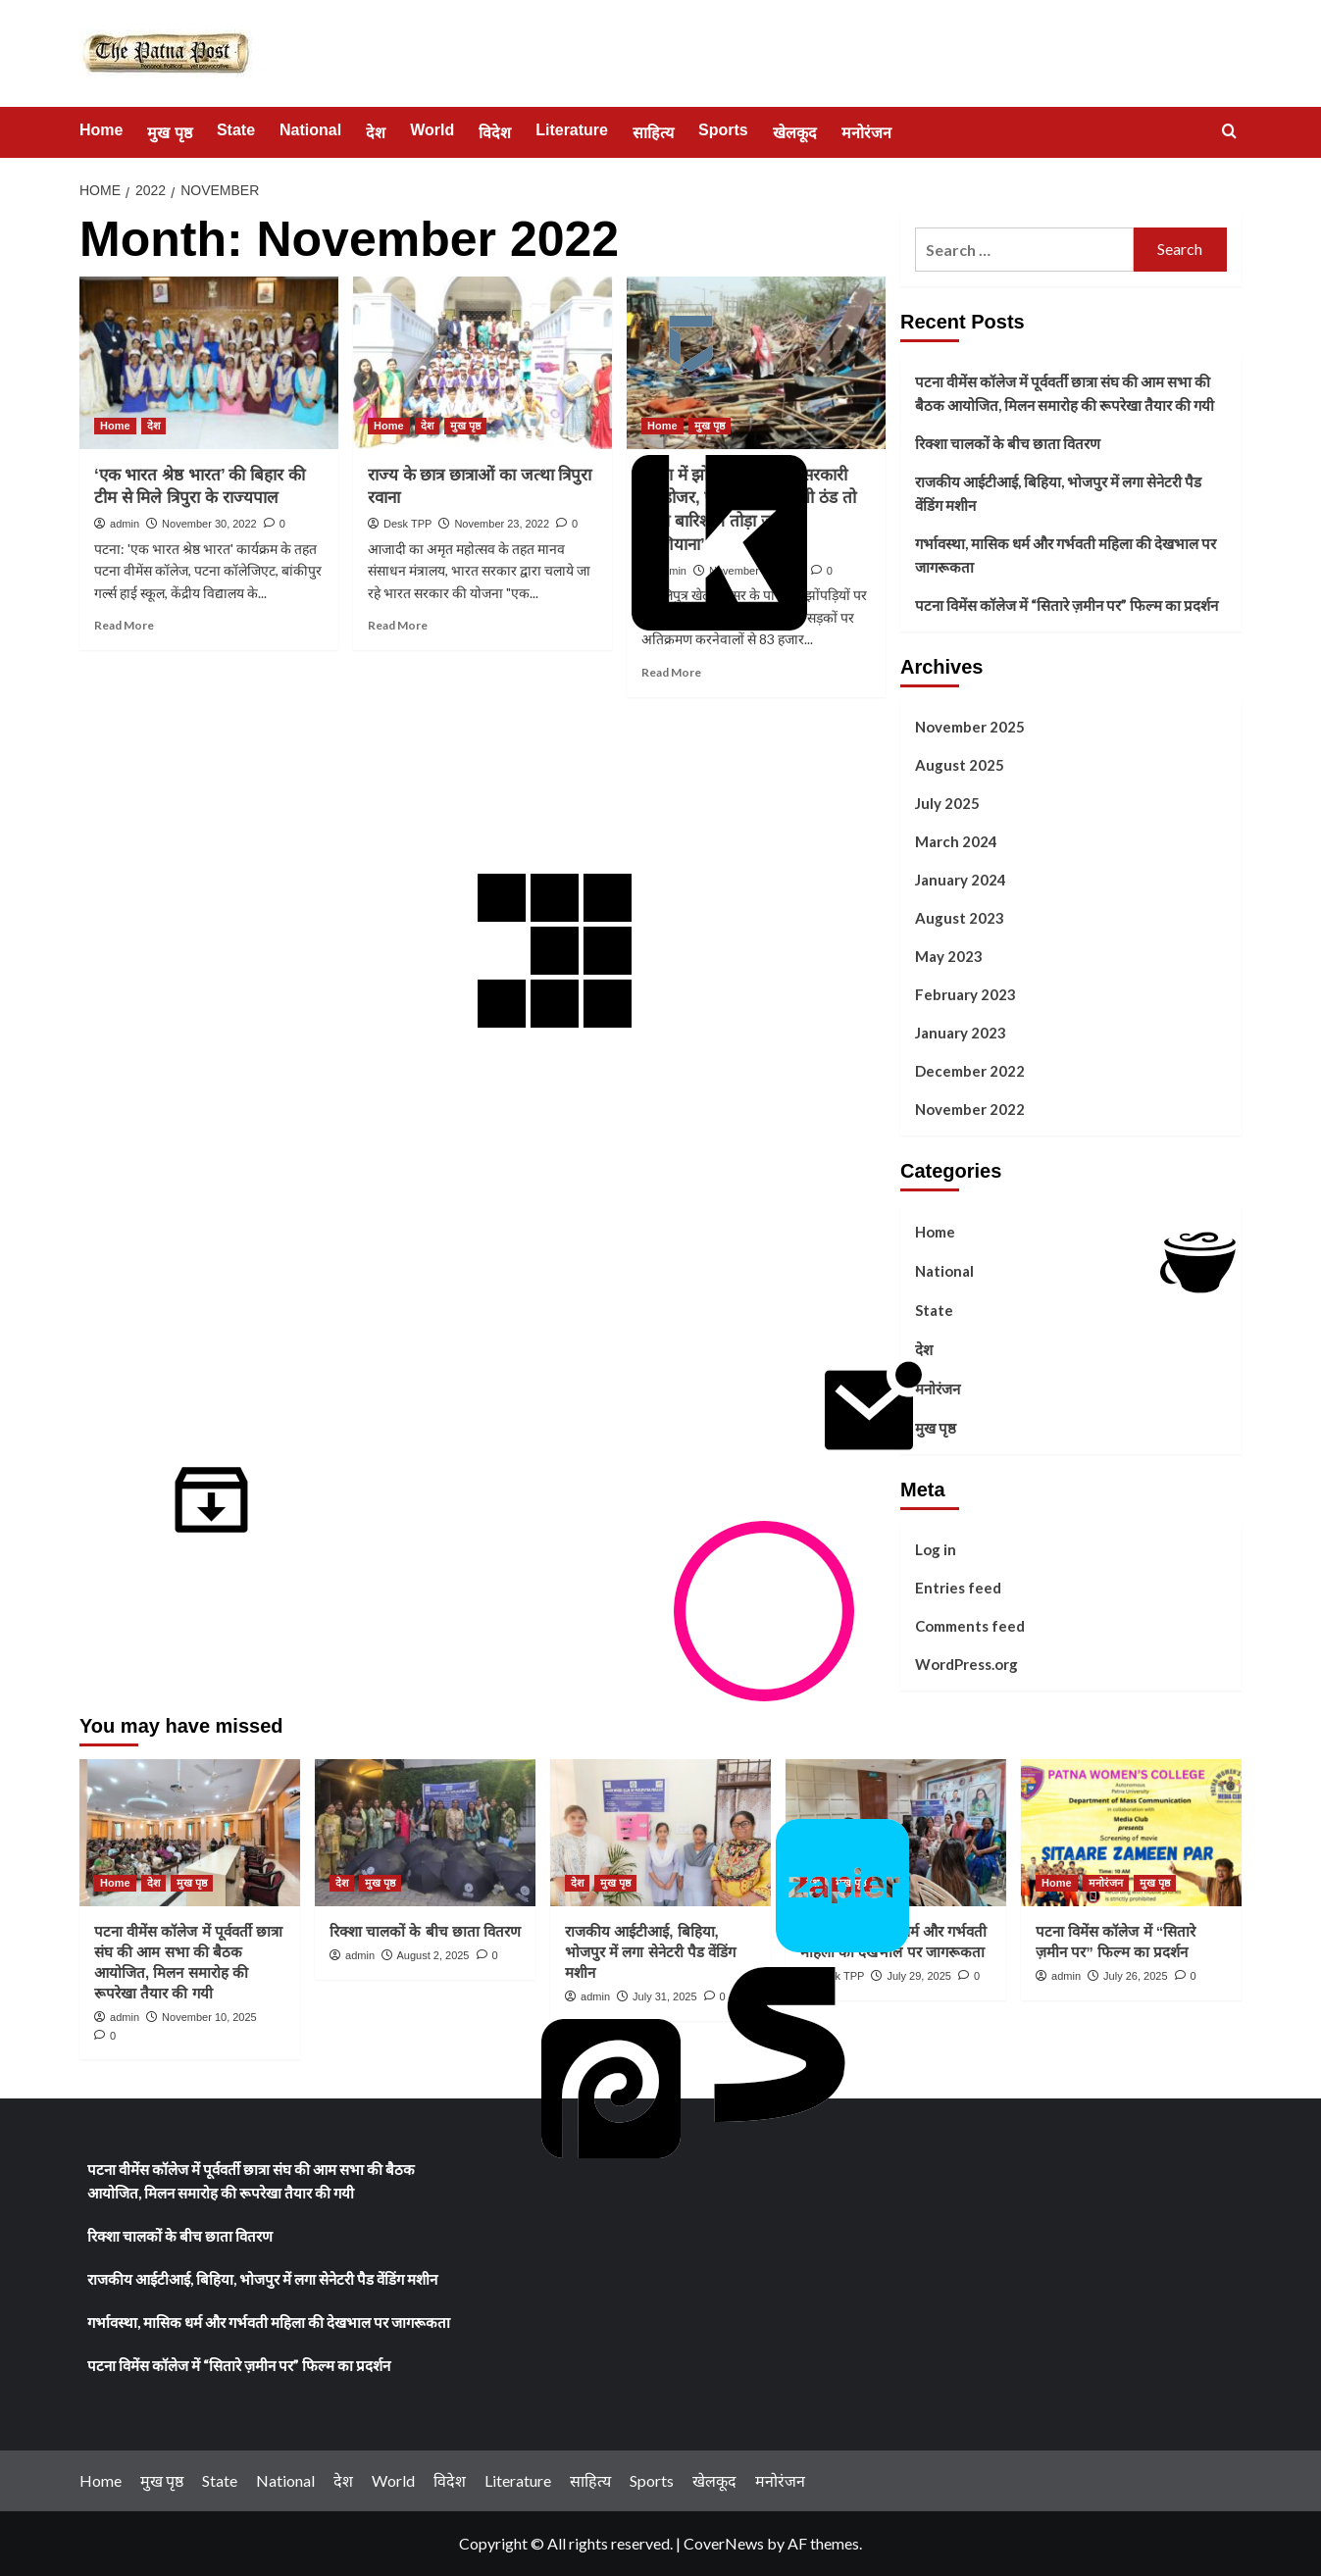  What do you see at coordinates (690, 343) in the screenshot?
I see `open Google Chronicle security platform` at bounding box center [690, 343].